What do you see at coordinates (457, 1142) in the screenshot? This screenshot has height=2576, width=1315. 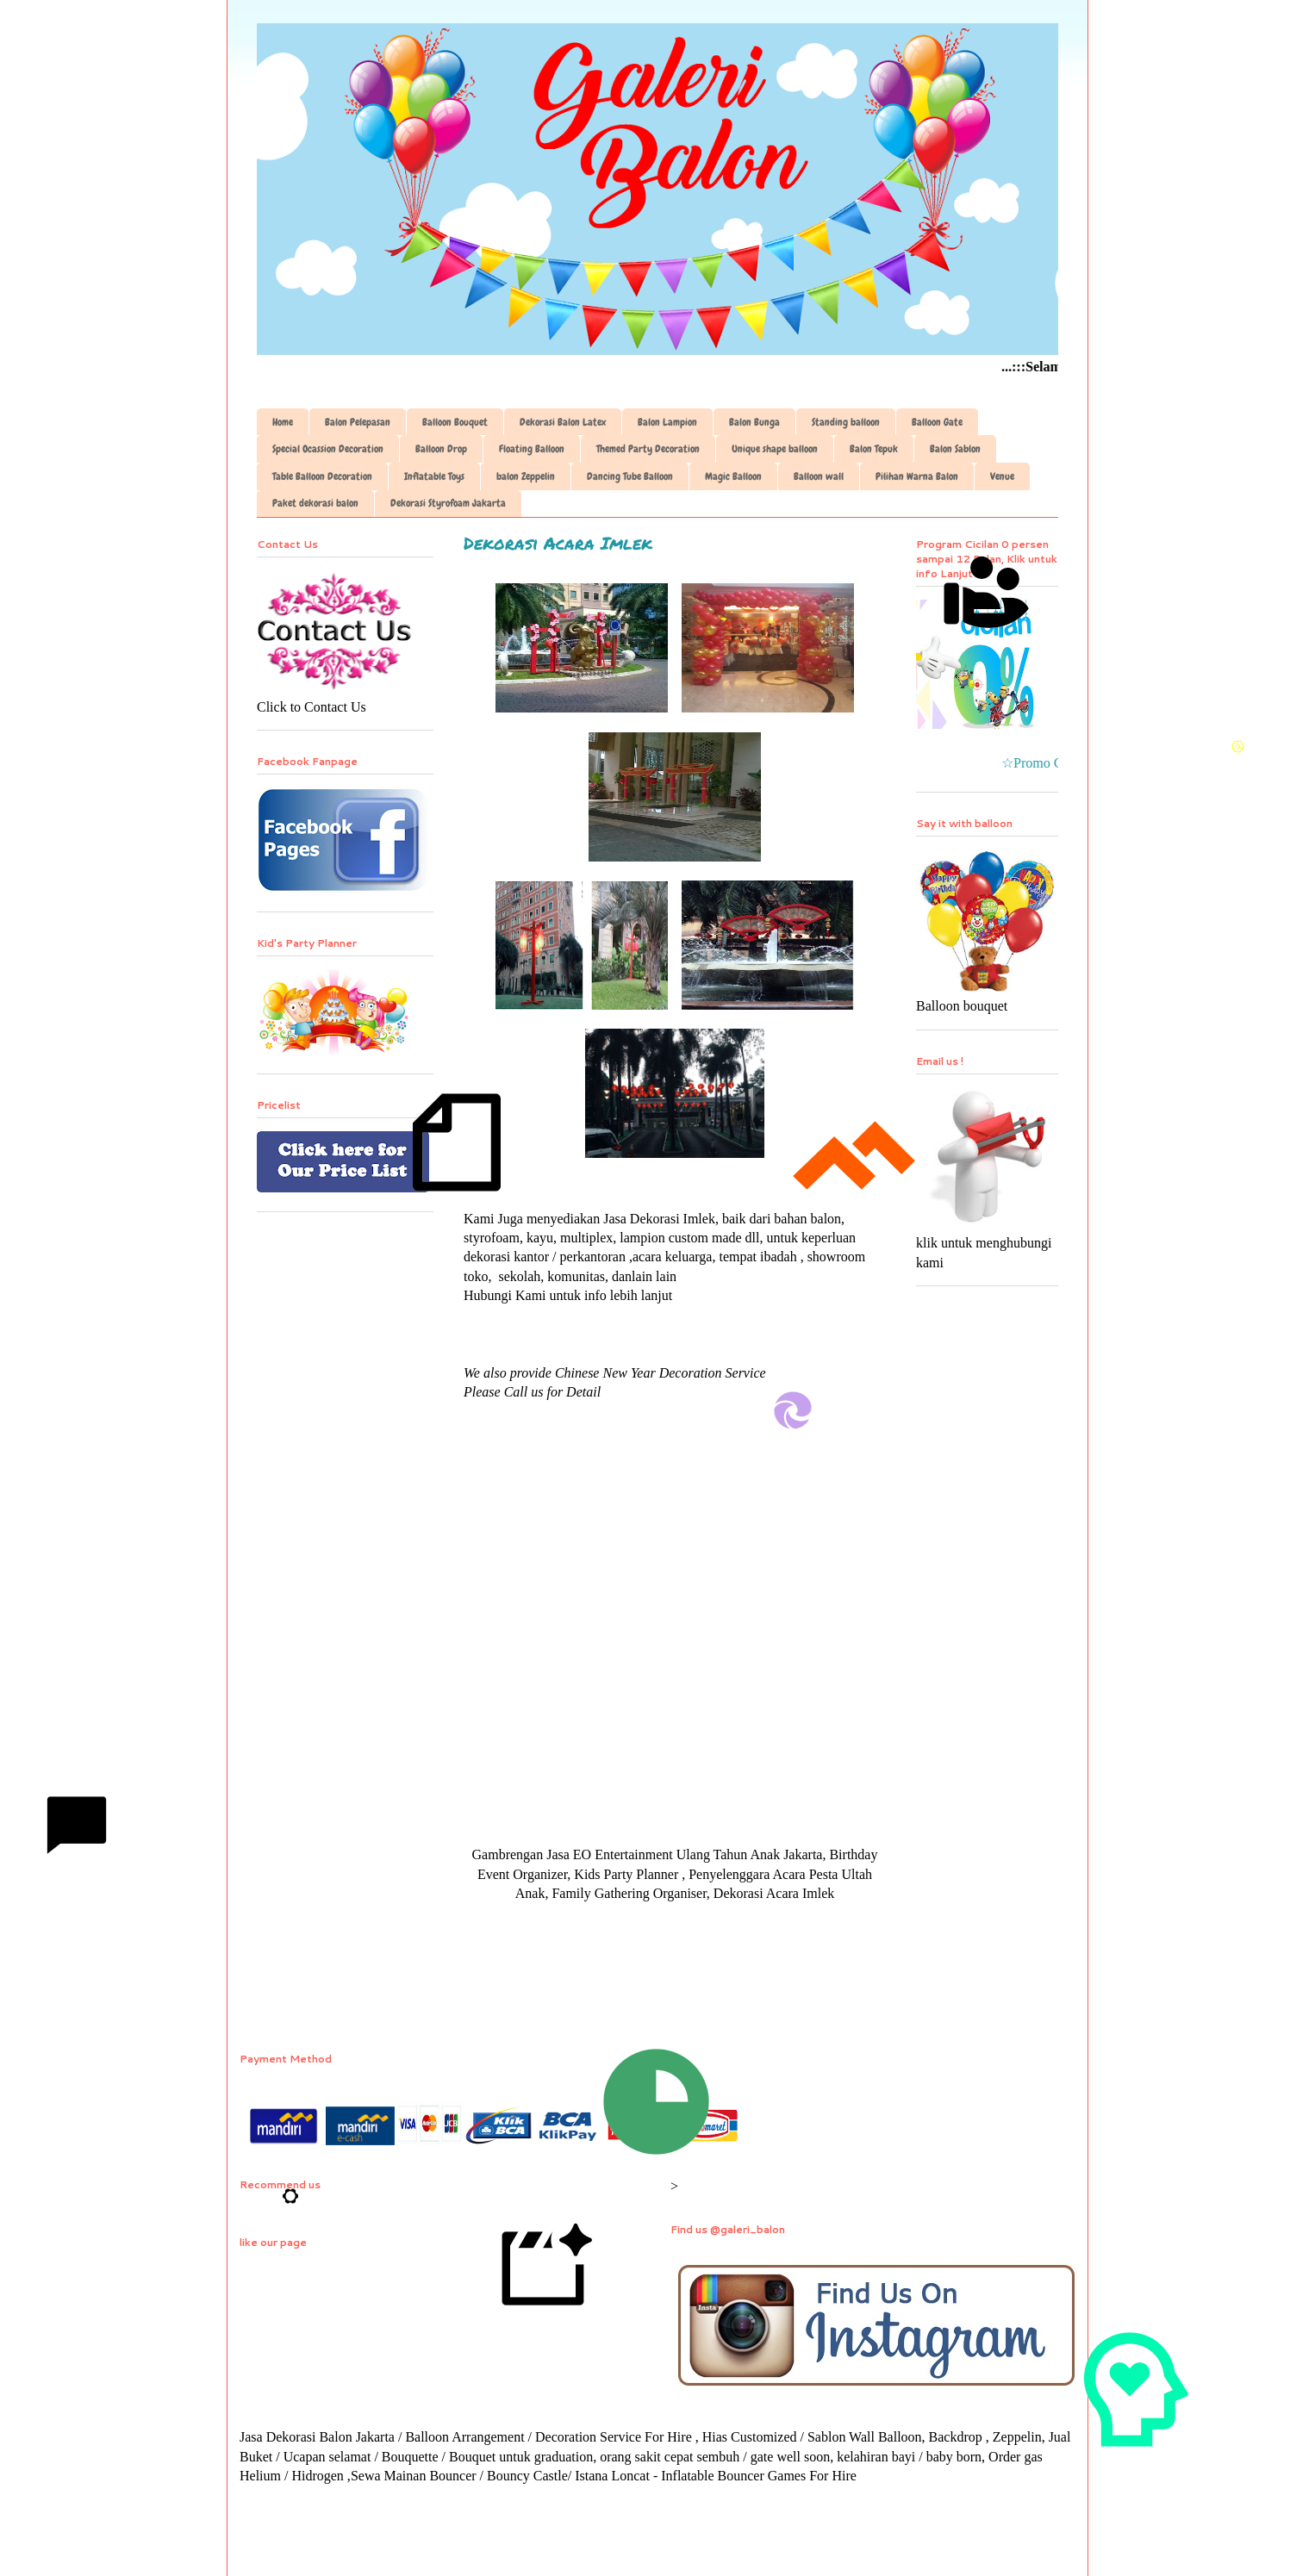 I see `view or open a document` at bounding box center [457, 1142].